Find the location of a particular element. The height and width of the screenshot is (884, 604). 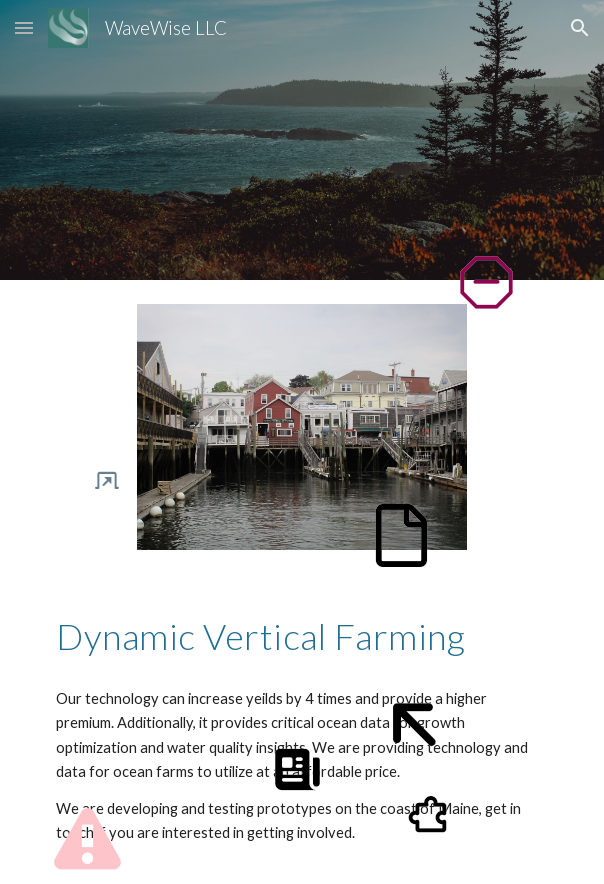

access plugins or extensions is located at coordinates (429, 815).